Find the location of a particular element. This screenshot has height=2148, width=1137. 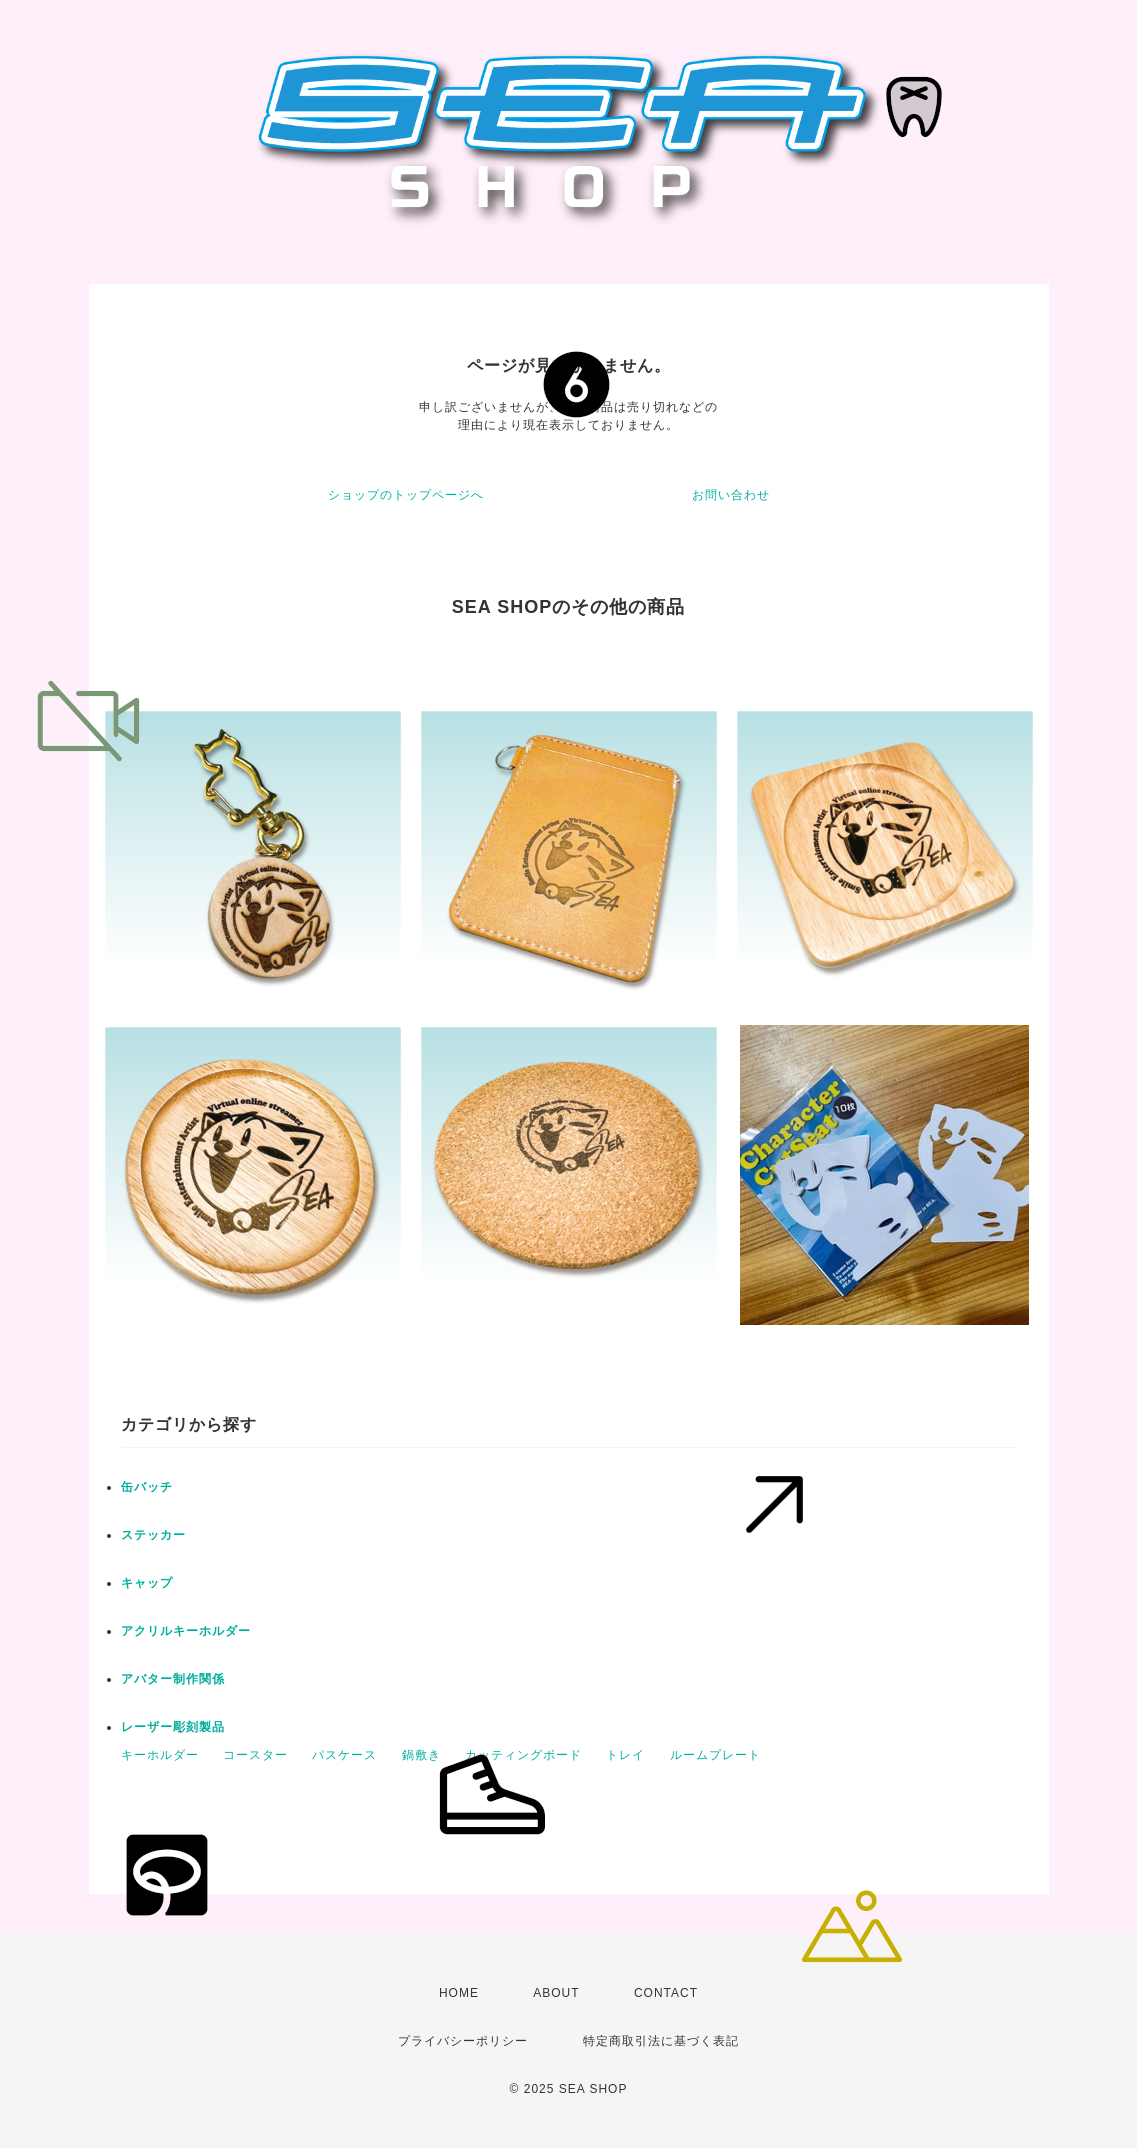

open link in new tab or window is located at coordinates (774, 1504).